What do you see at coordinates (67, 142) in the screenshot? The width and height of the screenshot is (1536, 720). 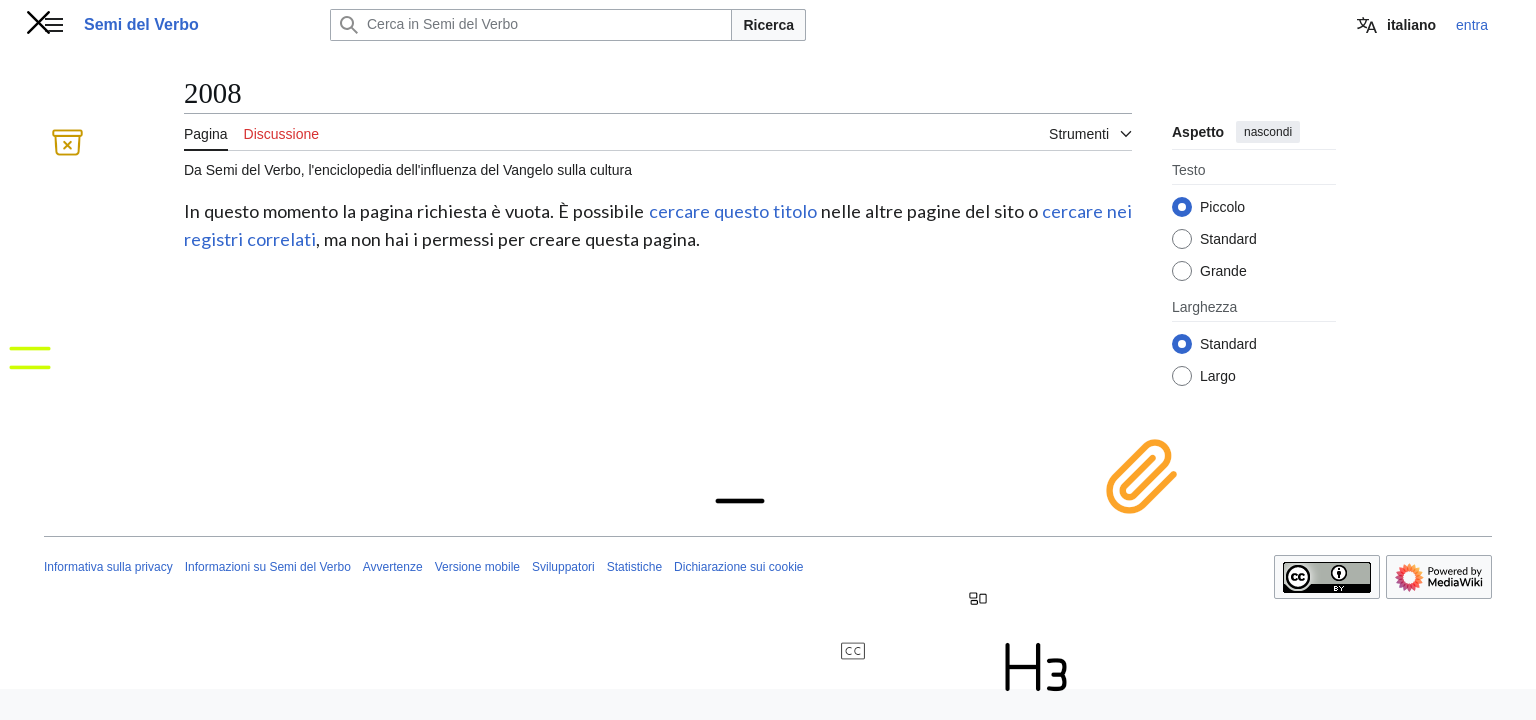 I see `remove item from archive` at bounding box center [67, 142].